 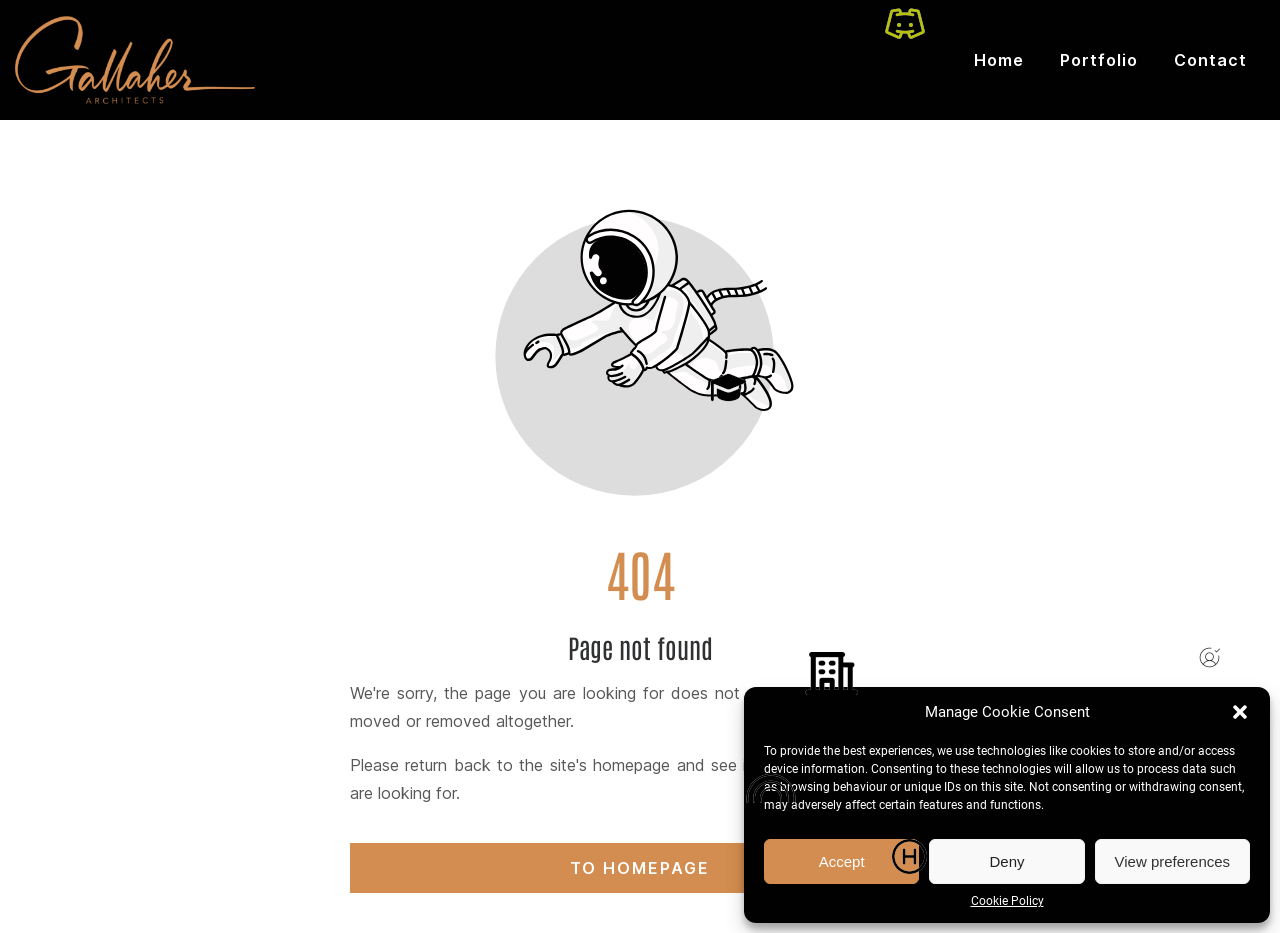 I want to click on indicates weather conditions with rainbow, so click(x=771, y=790).